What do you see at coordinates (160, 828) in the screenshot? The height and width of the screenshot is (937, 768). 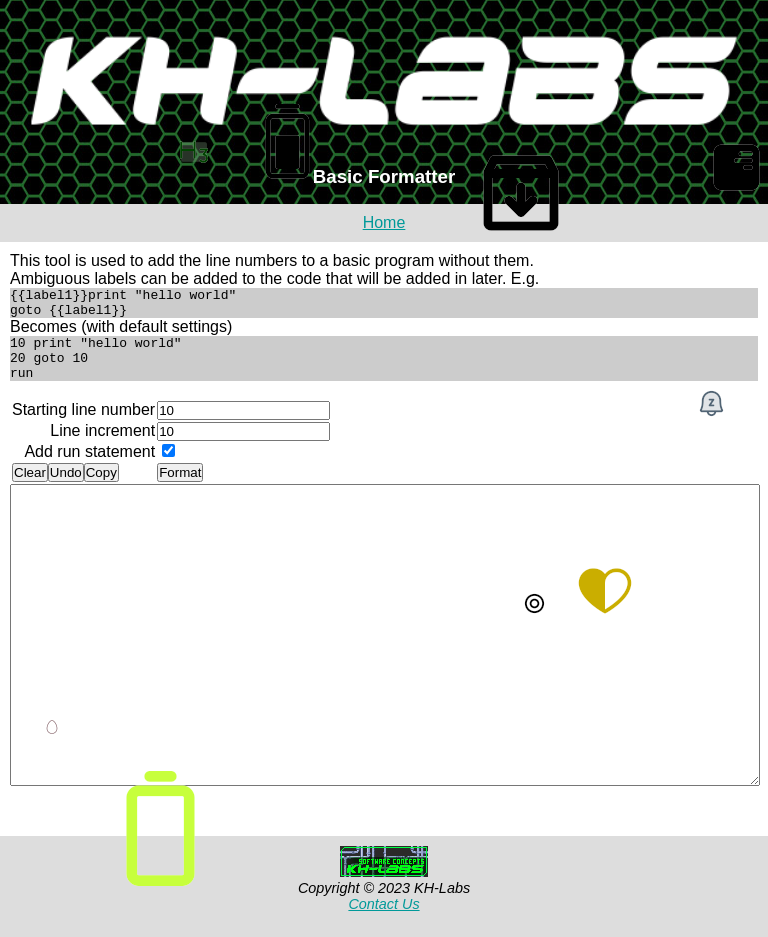 I see `indicates battery is empty or depleted` at bounding box center [160, 828].